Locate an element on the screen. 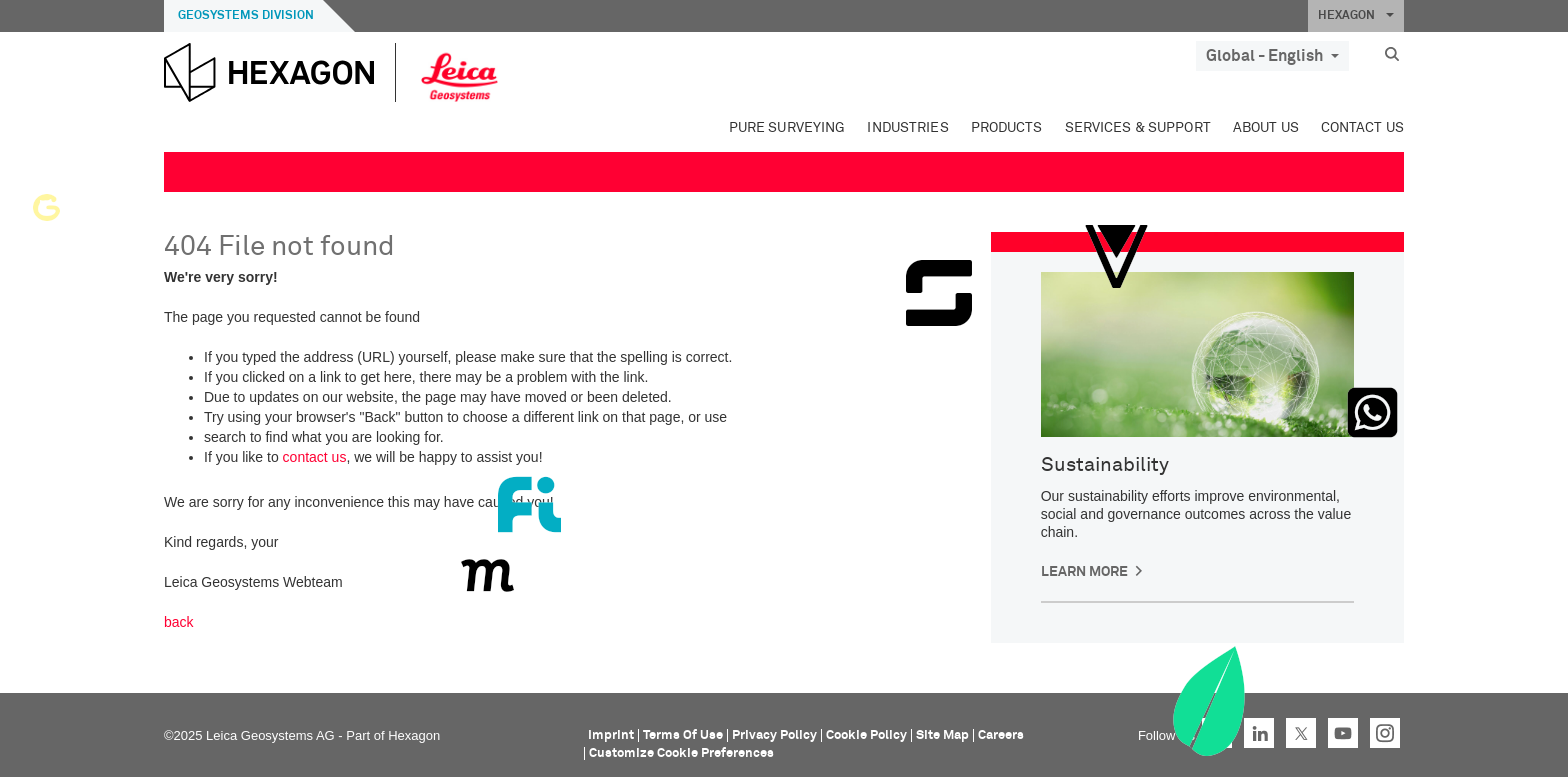 This screenshot has height=777, width=1568. Leaflet mapping library logo is located at coordinates (1209, 701).